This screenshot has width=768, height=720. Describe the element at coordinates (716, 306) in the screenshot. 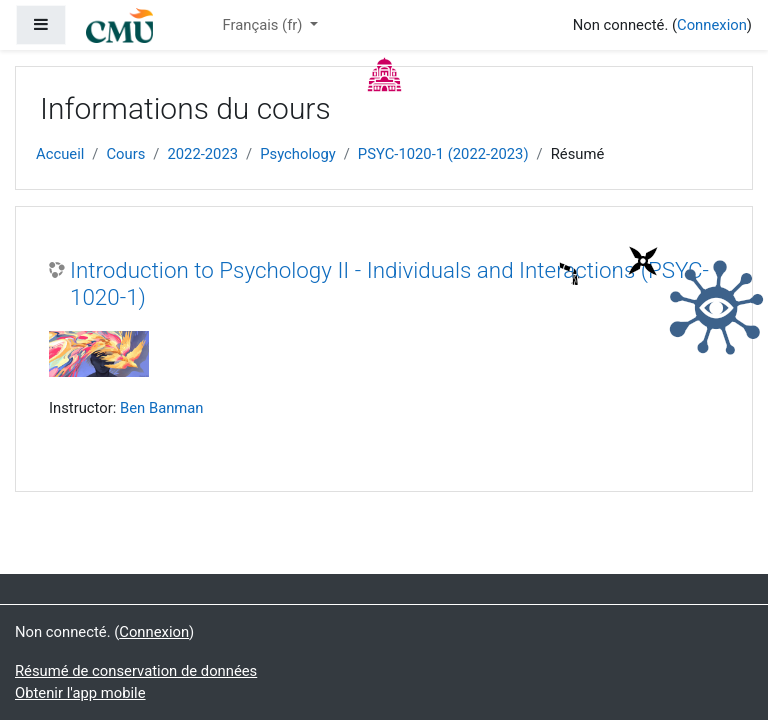

I see `a quirky or playful weather indicator for sunny conditions` at that location.